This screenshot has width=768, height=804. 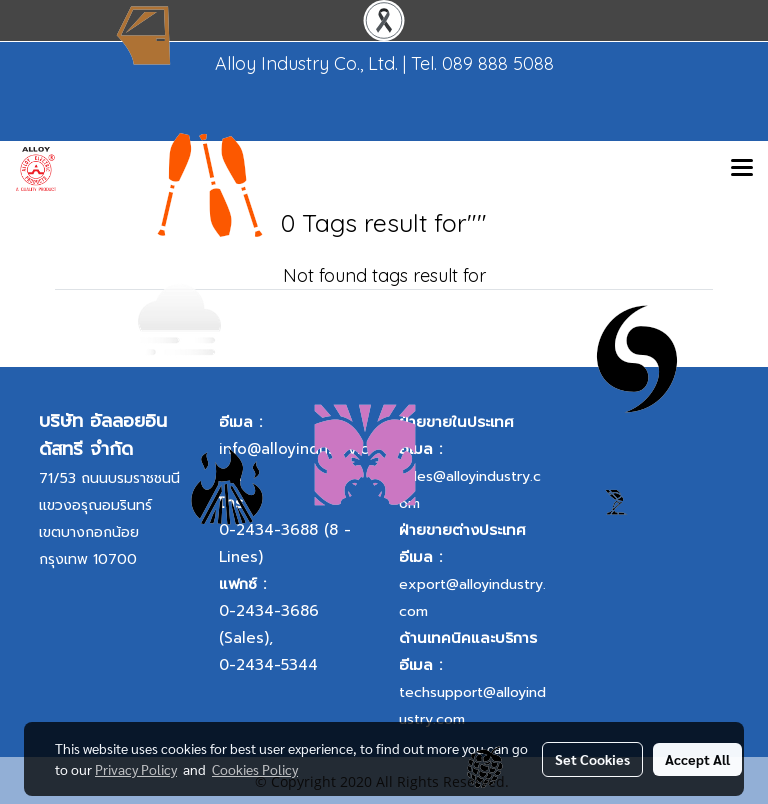 I want to click on indicates raspberry flavor or ingredient, so click(x=485, y=767).